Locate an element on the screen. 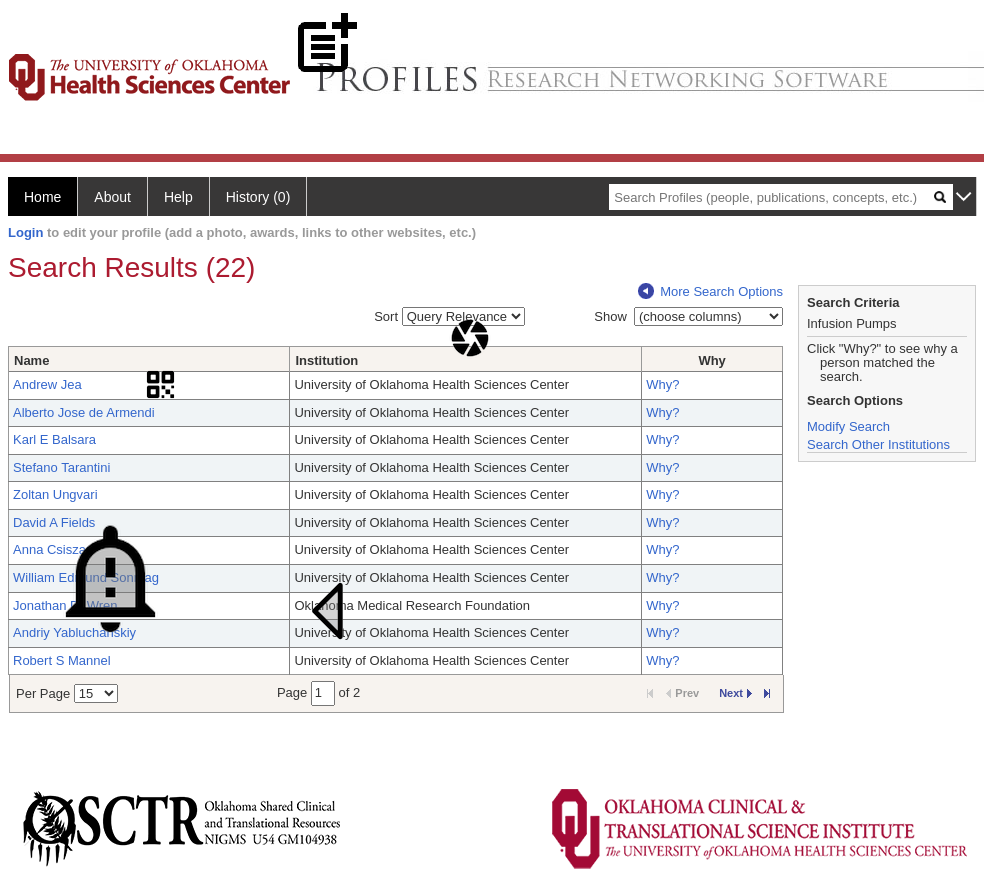  important notification requiring attention is located at coordinates (110, 577).